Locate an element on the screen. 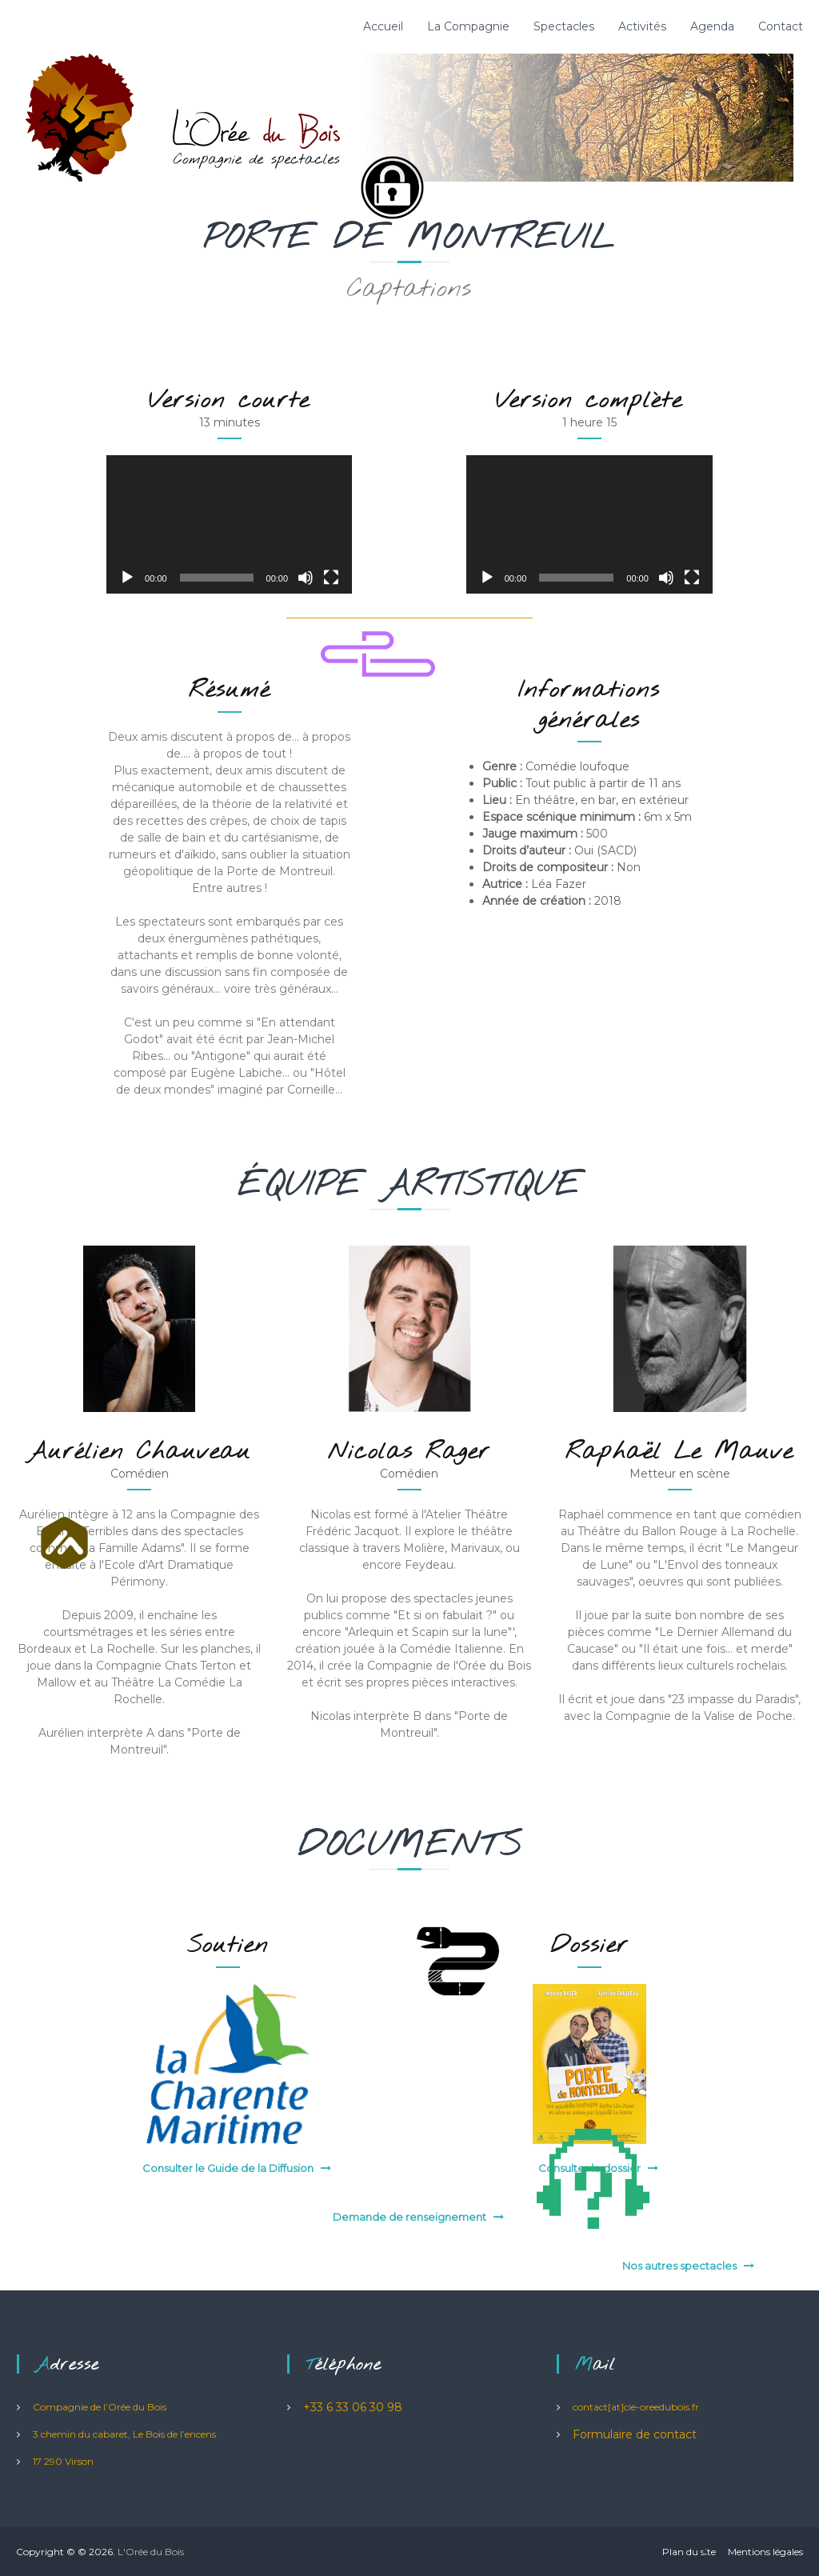 The height and width of the screenshot is (2576, 819). pyscaffold python project scaffolding tool logo is located at coordinates (457, 1961).